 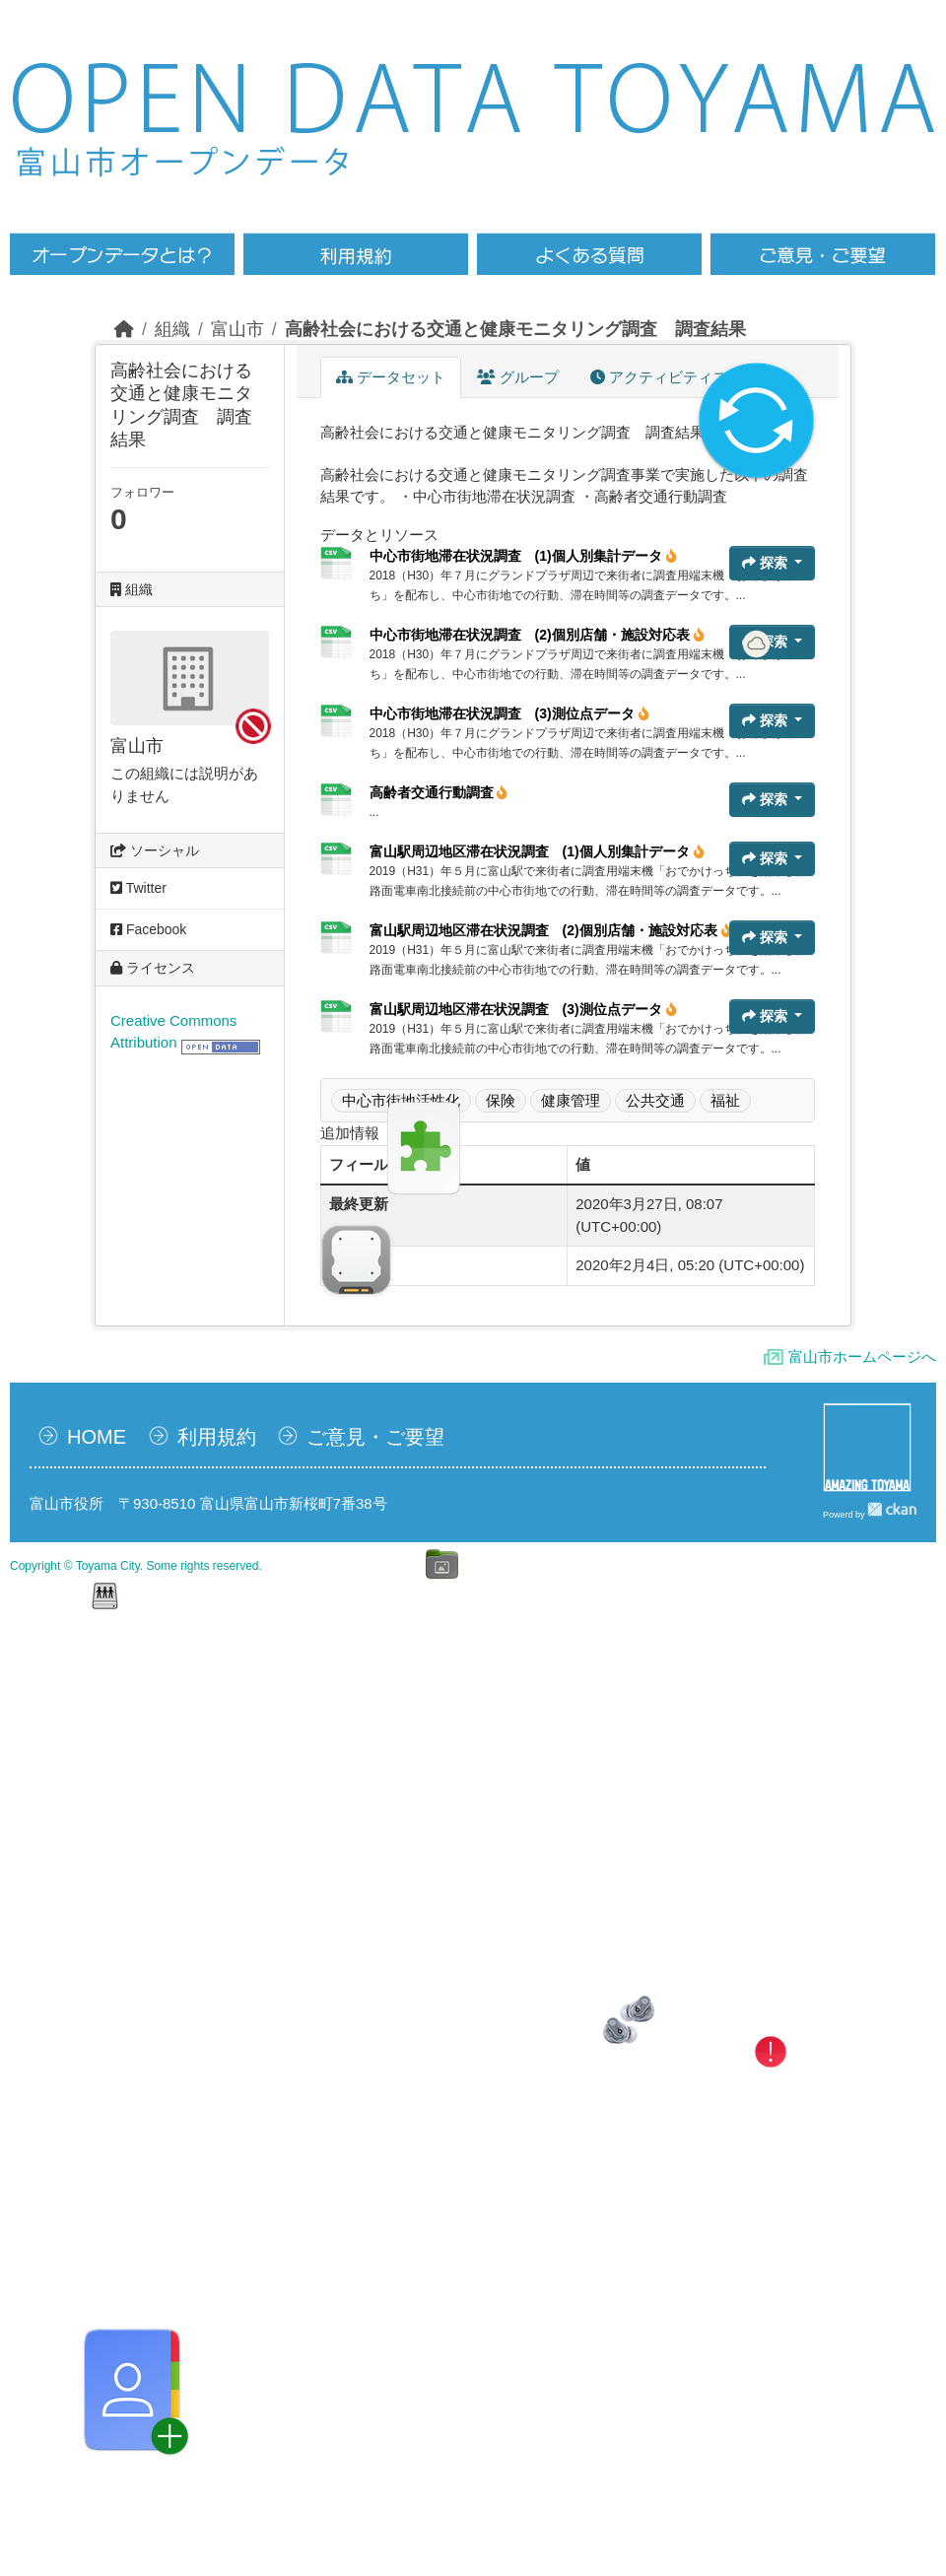 I want to click on access a shared network drive, so click(x=104, y=1595).